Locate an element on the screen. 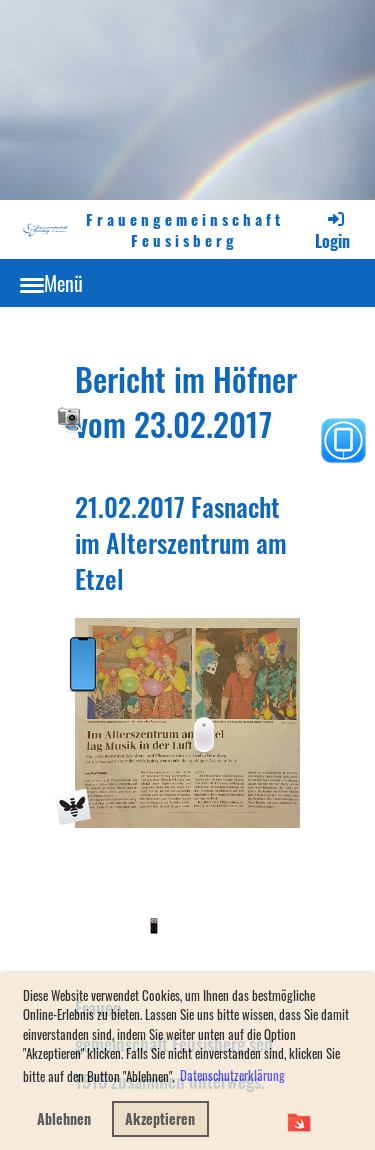 Image resolution: width=375 pixels, height=1150 pixels. connect a bluetooth mouse is located at coordinates (204, 736).